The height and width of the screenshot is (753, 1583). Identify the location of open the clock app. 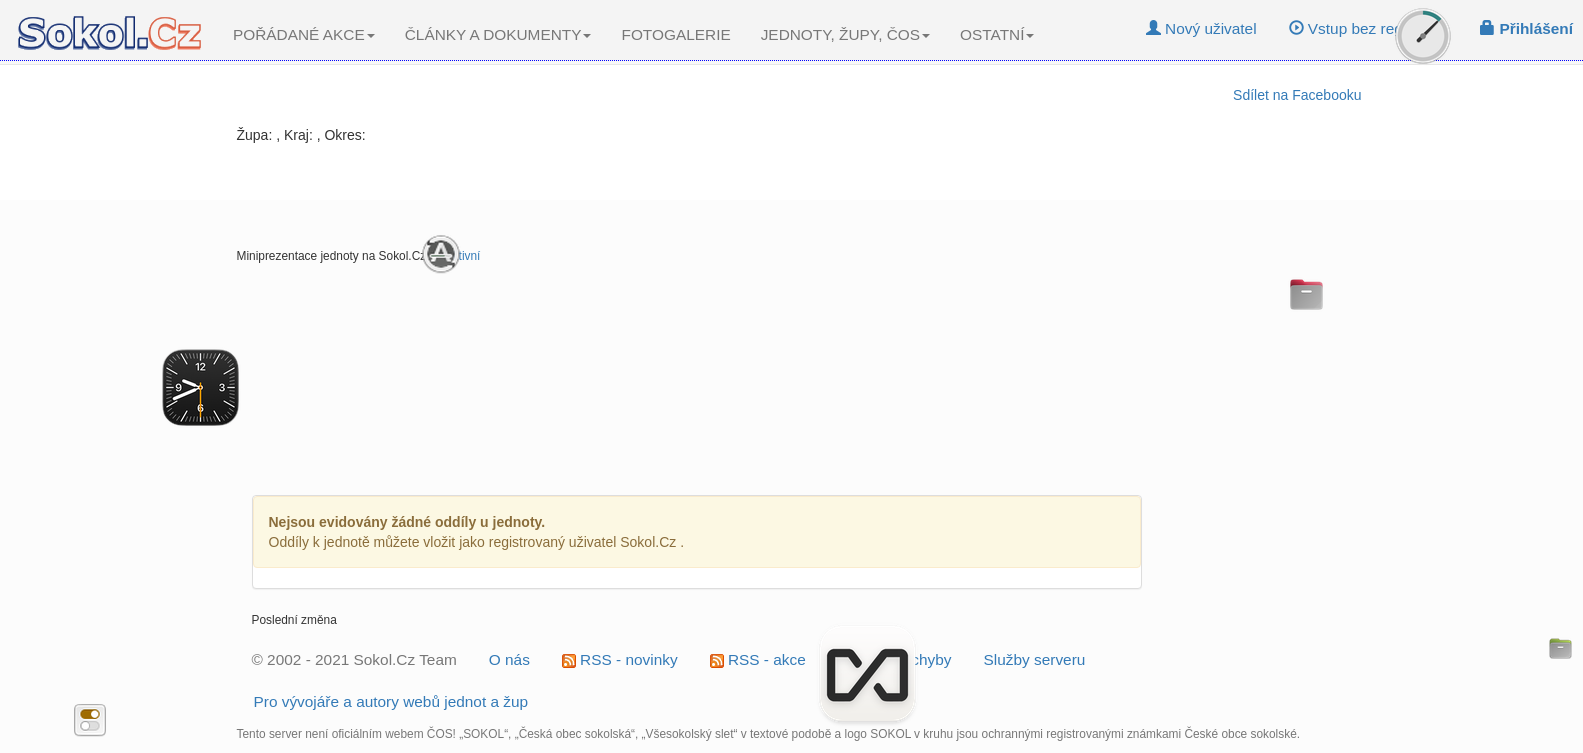
(200, 387).